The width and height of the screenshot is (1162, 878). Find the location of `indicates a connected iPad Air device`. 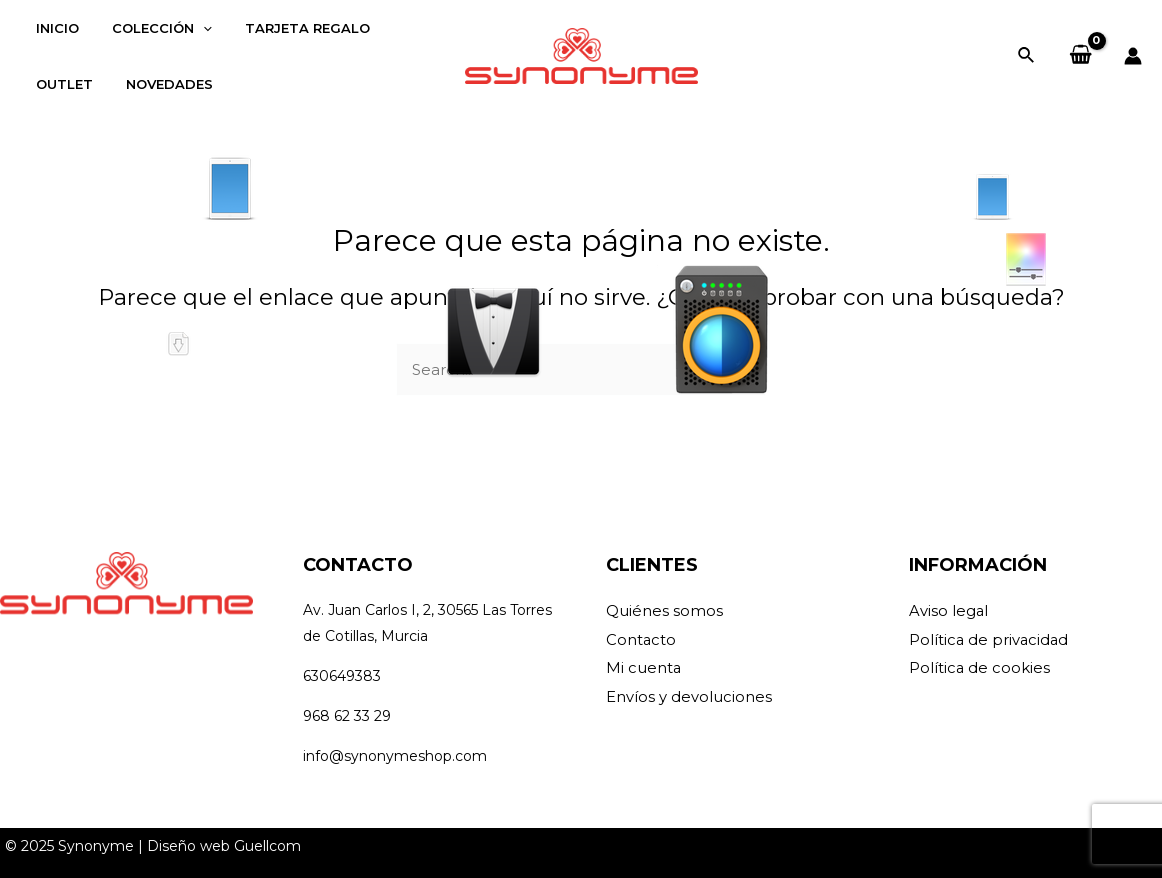

indicates a connected iPad Air device is located at coordinates (992, 196).